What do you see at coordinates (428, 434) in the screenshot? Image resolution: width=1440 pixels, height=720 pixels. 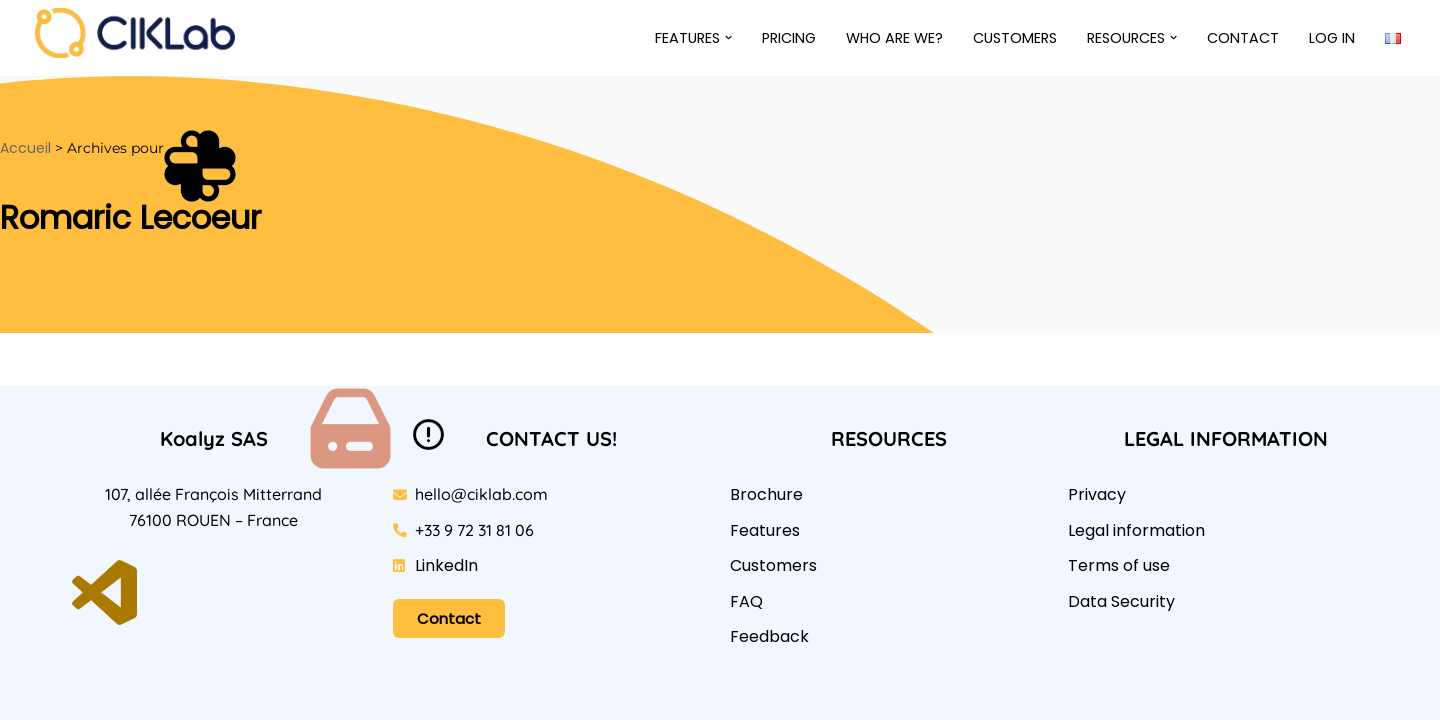 I see `indicates a warning or alert status` at bounding box center [428, 434].